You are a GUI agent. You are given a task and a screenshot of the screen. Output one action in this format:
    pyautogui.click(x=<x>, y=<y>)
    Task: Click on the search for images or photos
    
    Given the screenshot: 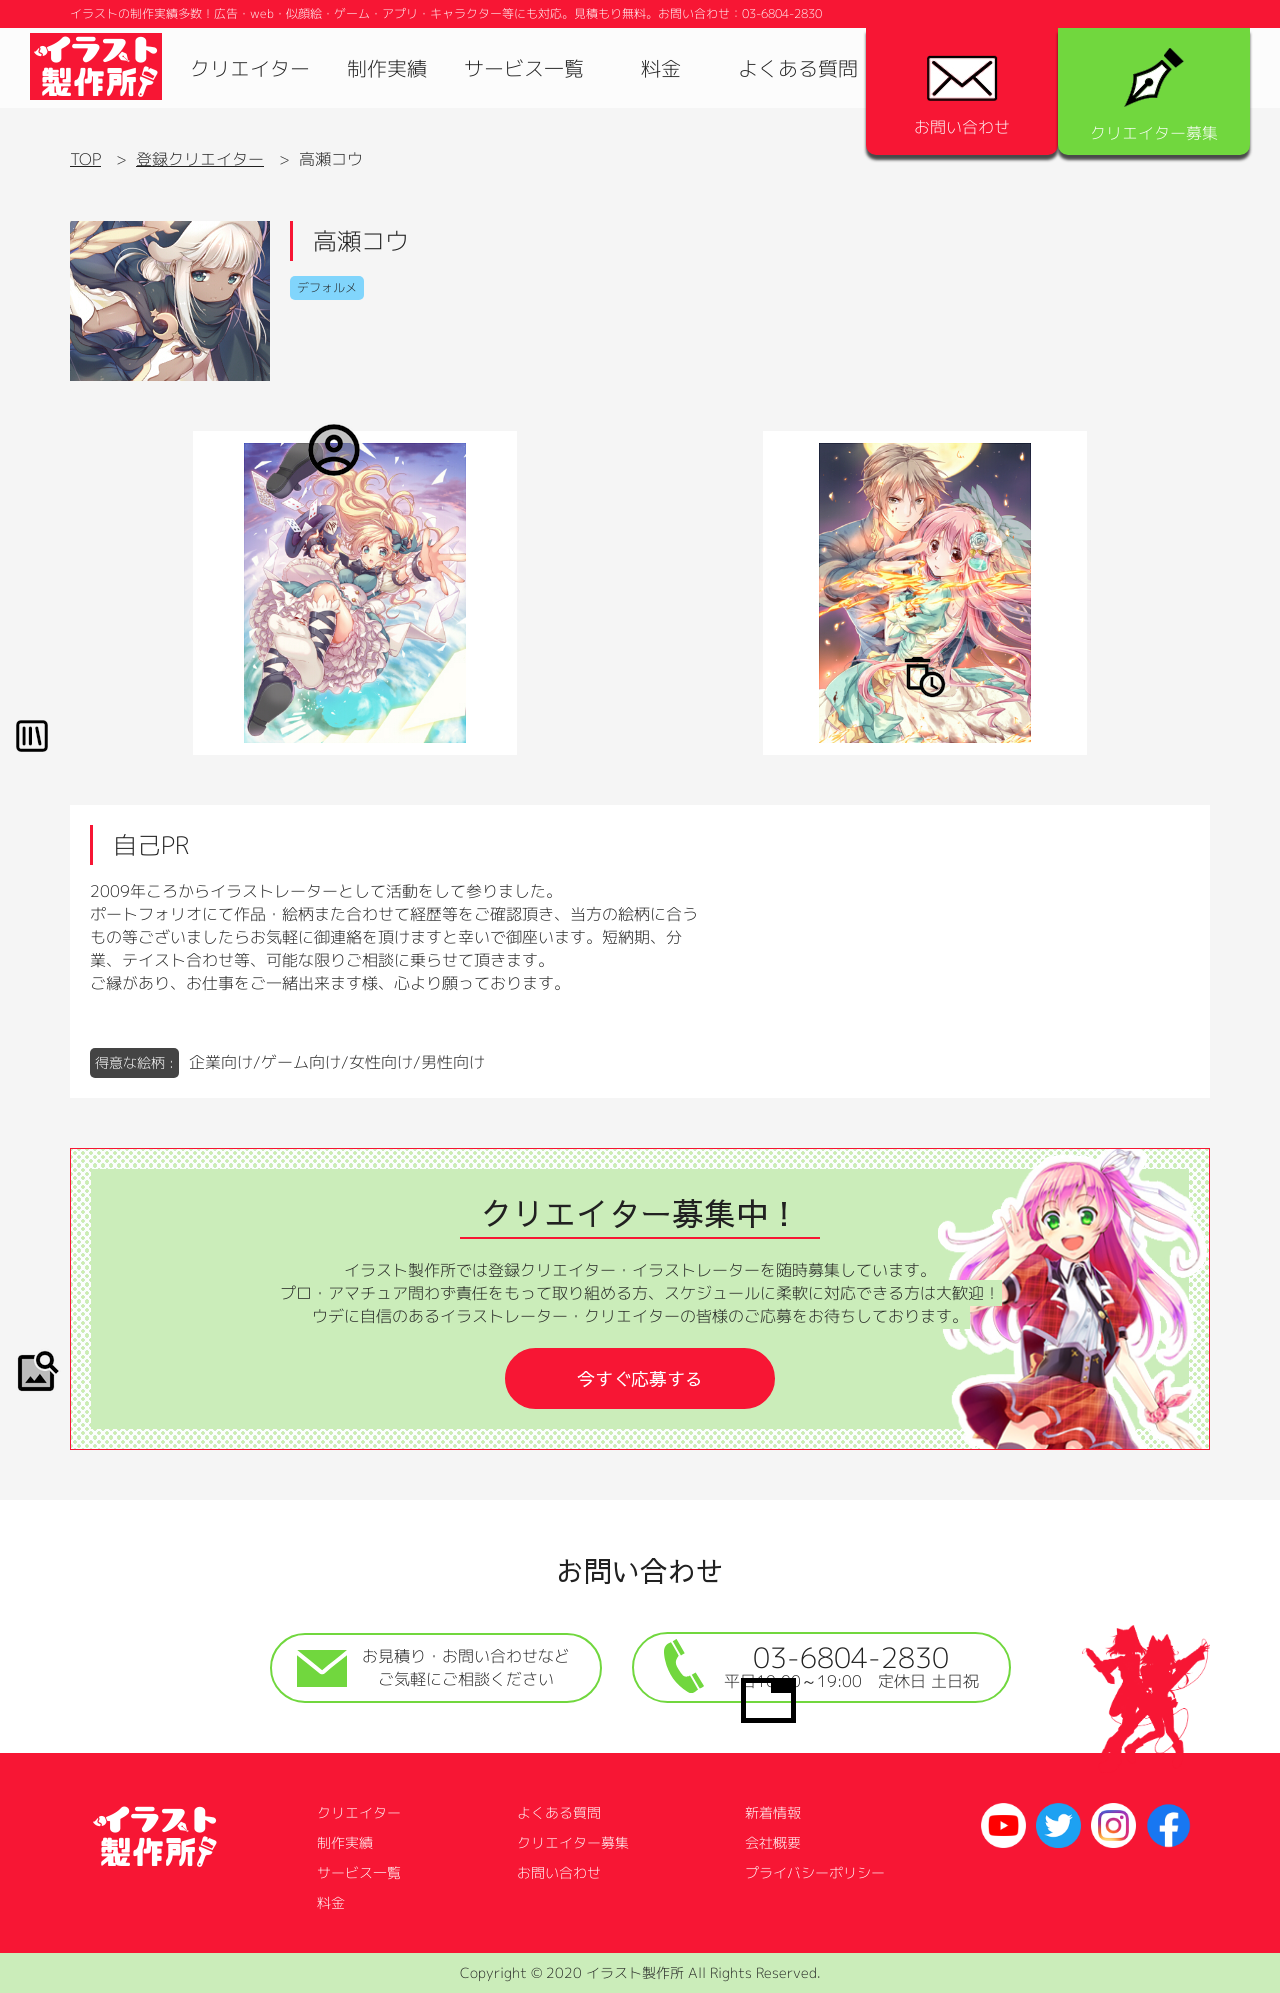 What is the action you would take?
    pyautogui.click(x=38, y=1371)
    